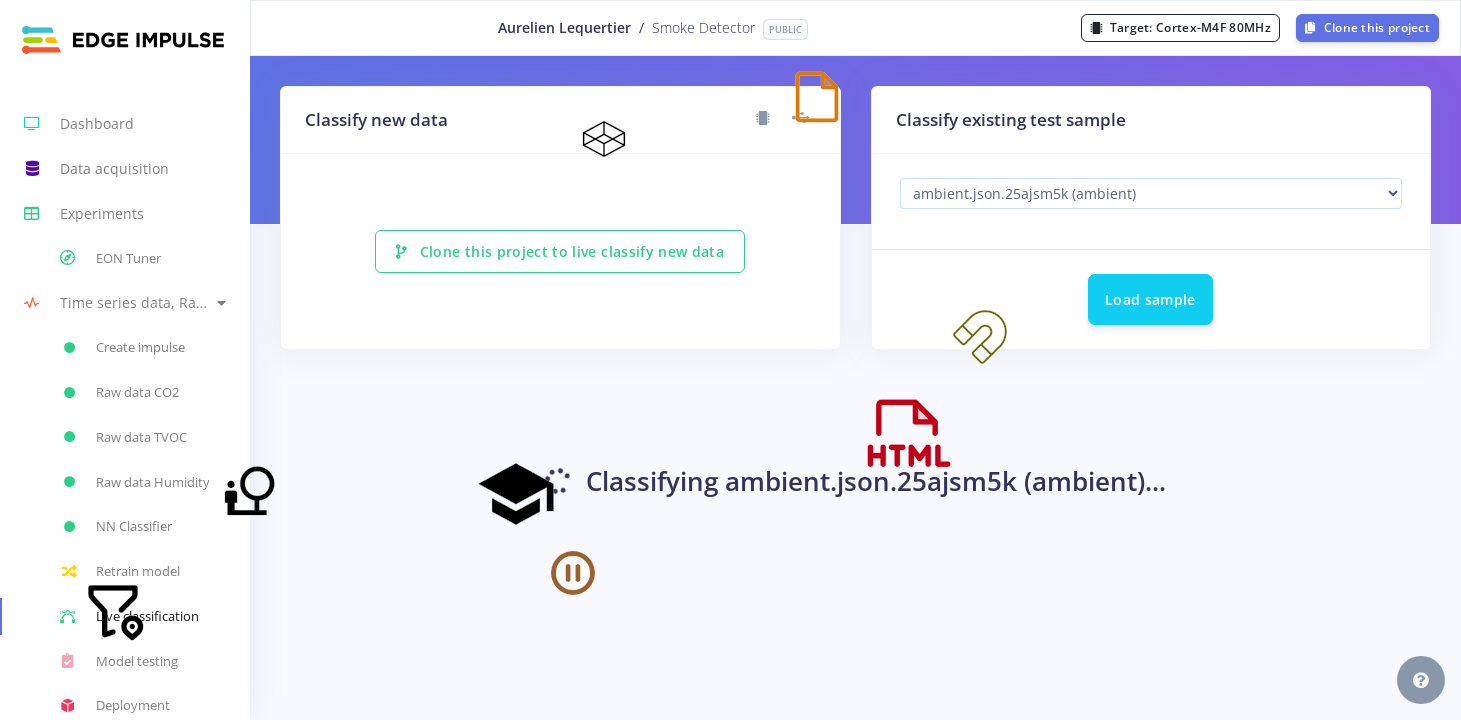 Image resolution: width=1461 pixels, height=720 pixels. I want to click on view or open a document, so click(817, 97).